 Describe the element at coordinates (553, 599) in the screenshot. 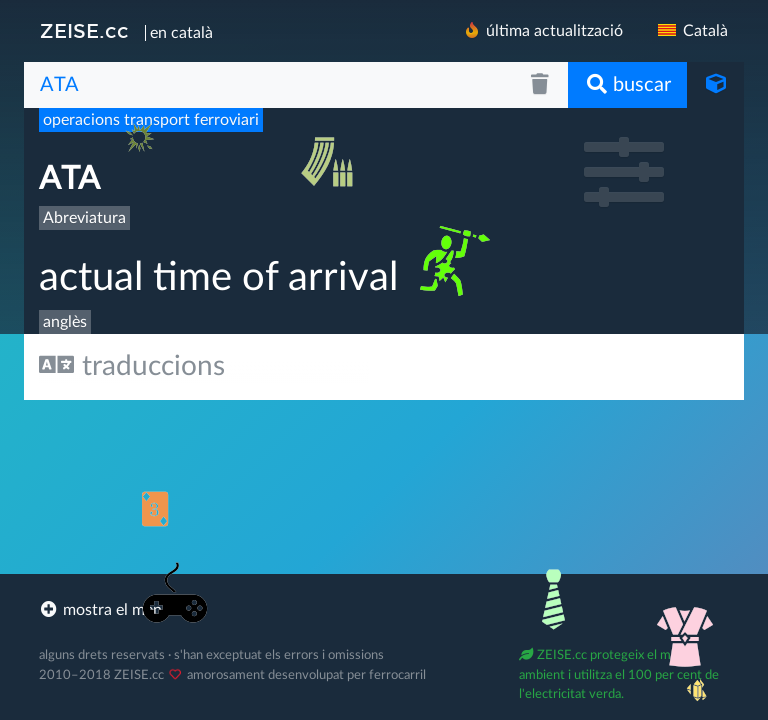

I see `formal or business dress code indicator` at that location.